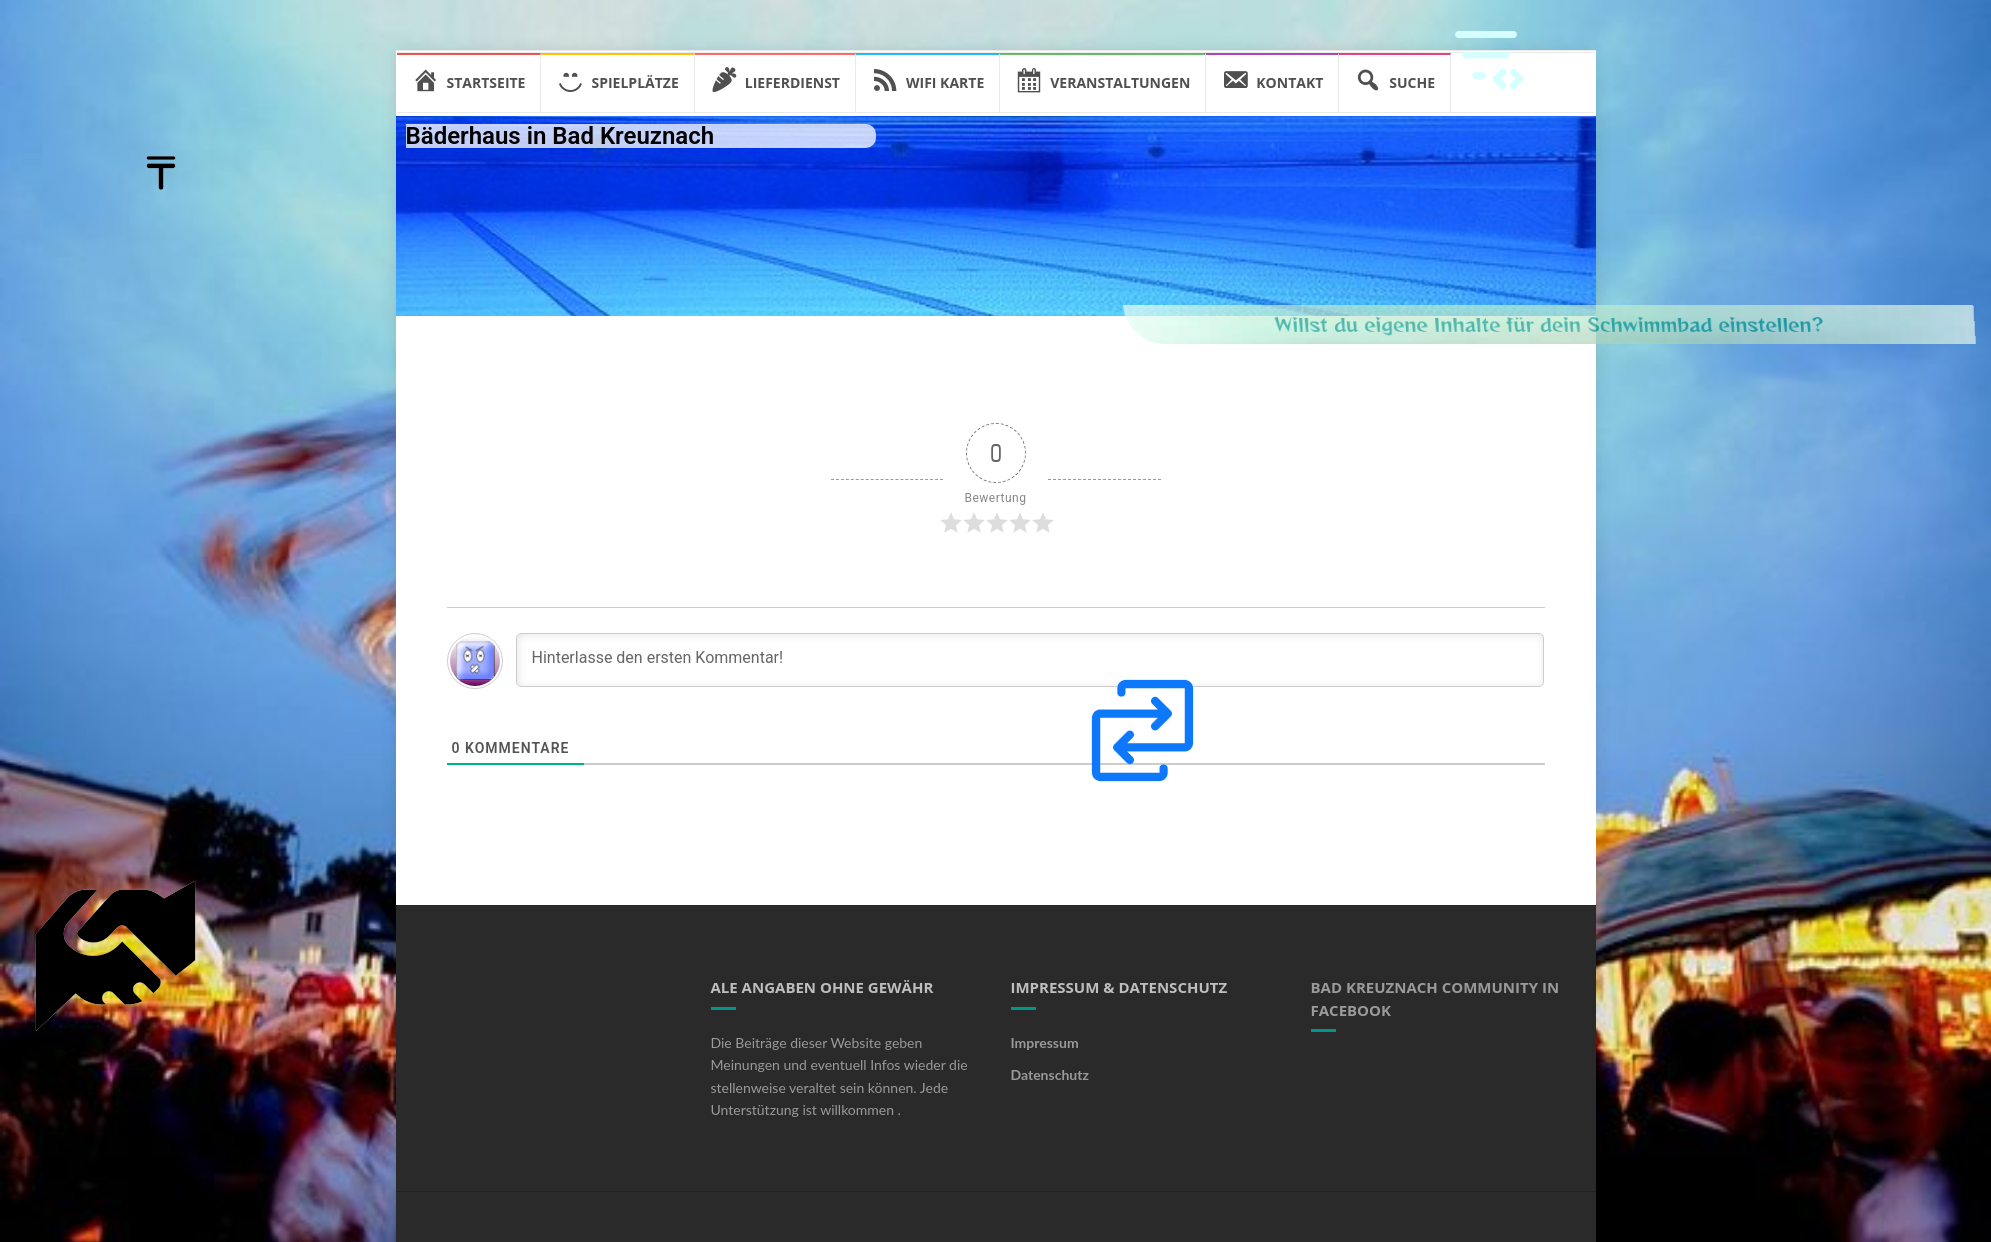 The width and height of the screenshot is (1991, 1242). Describe the element at coordinates (1142, 730) in the screenshot. I see `swap or exchange items` at that location.